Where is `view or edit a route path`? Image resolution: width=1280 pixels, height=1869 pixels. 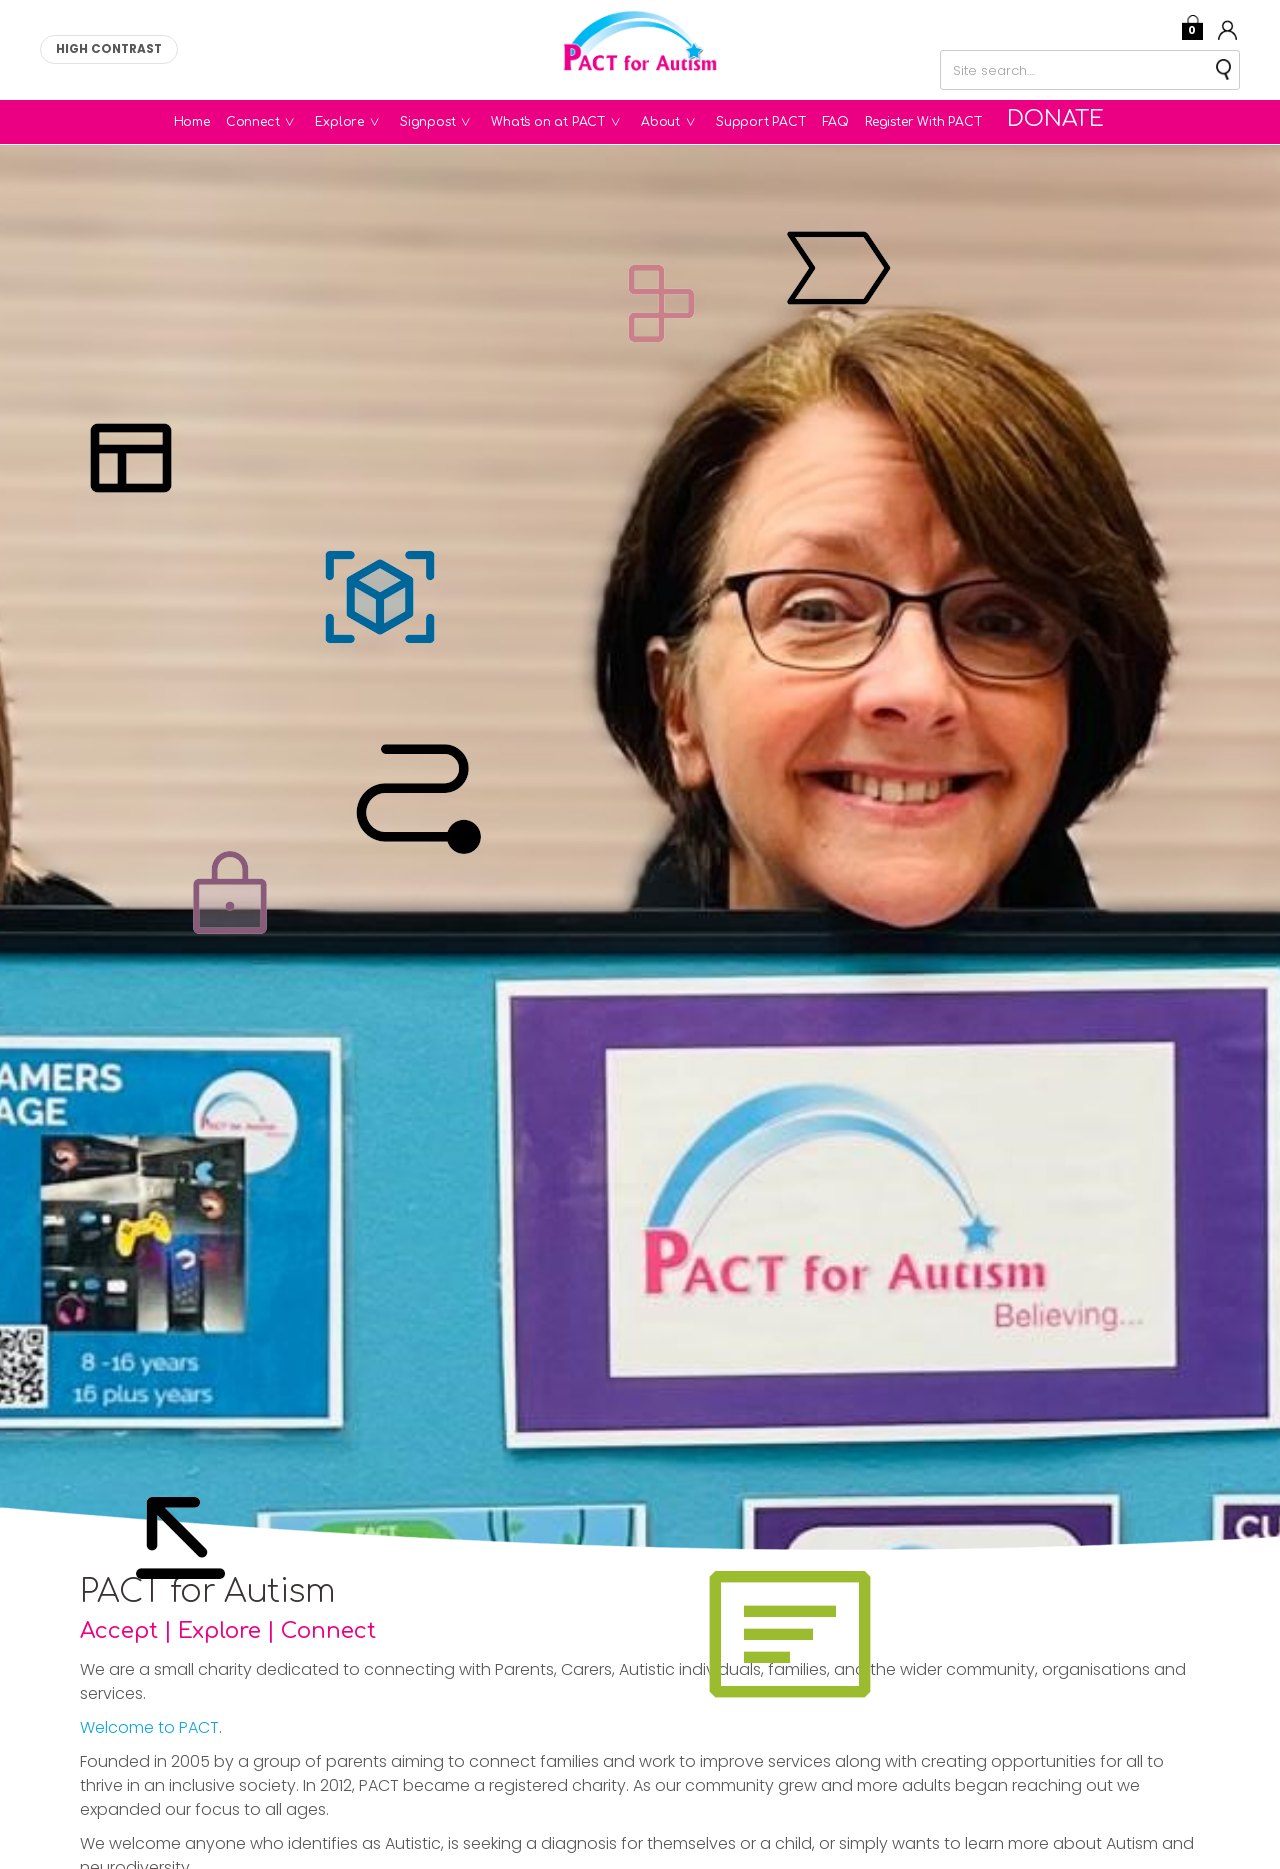
view or edit a route path is located at coordinates (420, 793).